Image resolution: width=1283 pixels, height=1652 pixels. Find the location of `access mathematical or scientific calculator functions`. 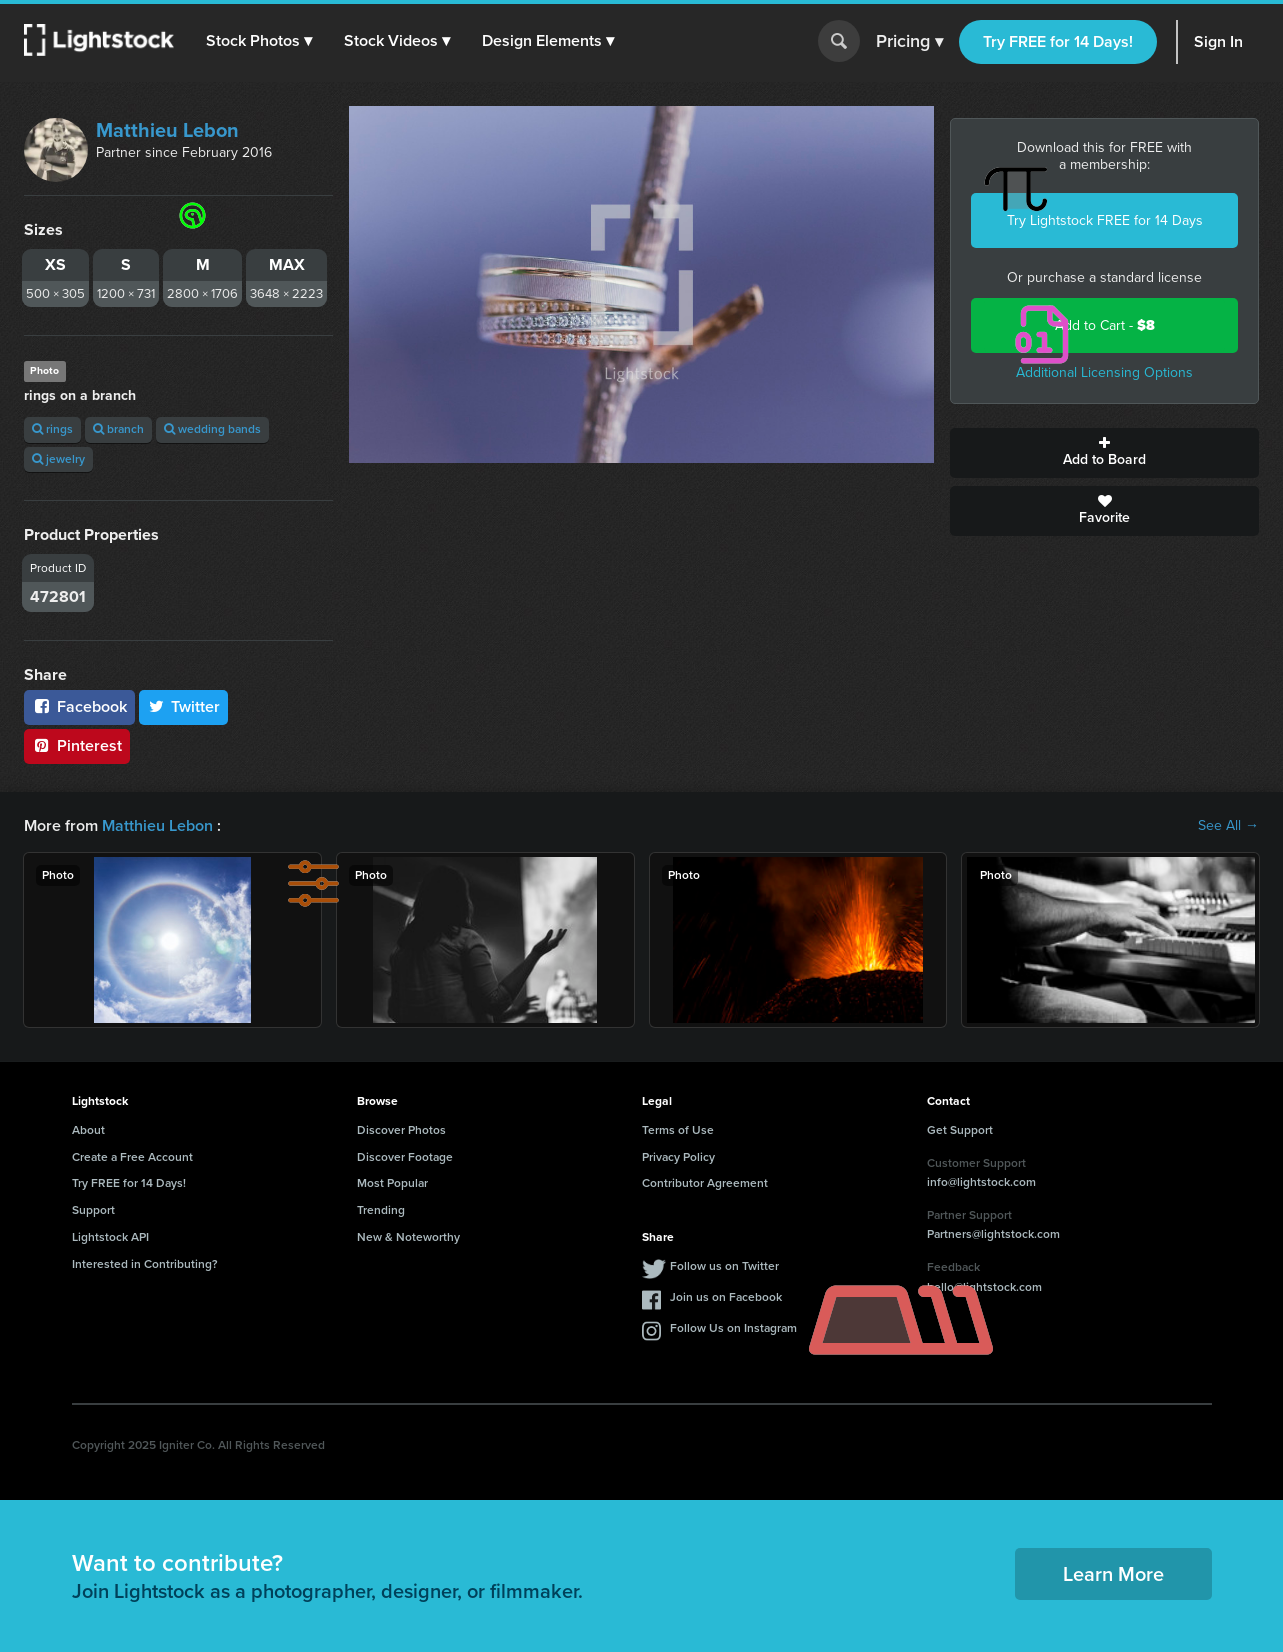

access mathematical or scientific calculator functions is located at coordinates (1017, 188).